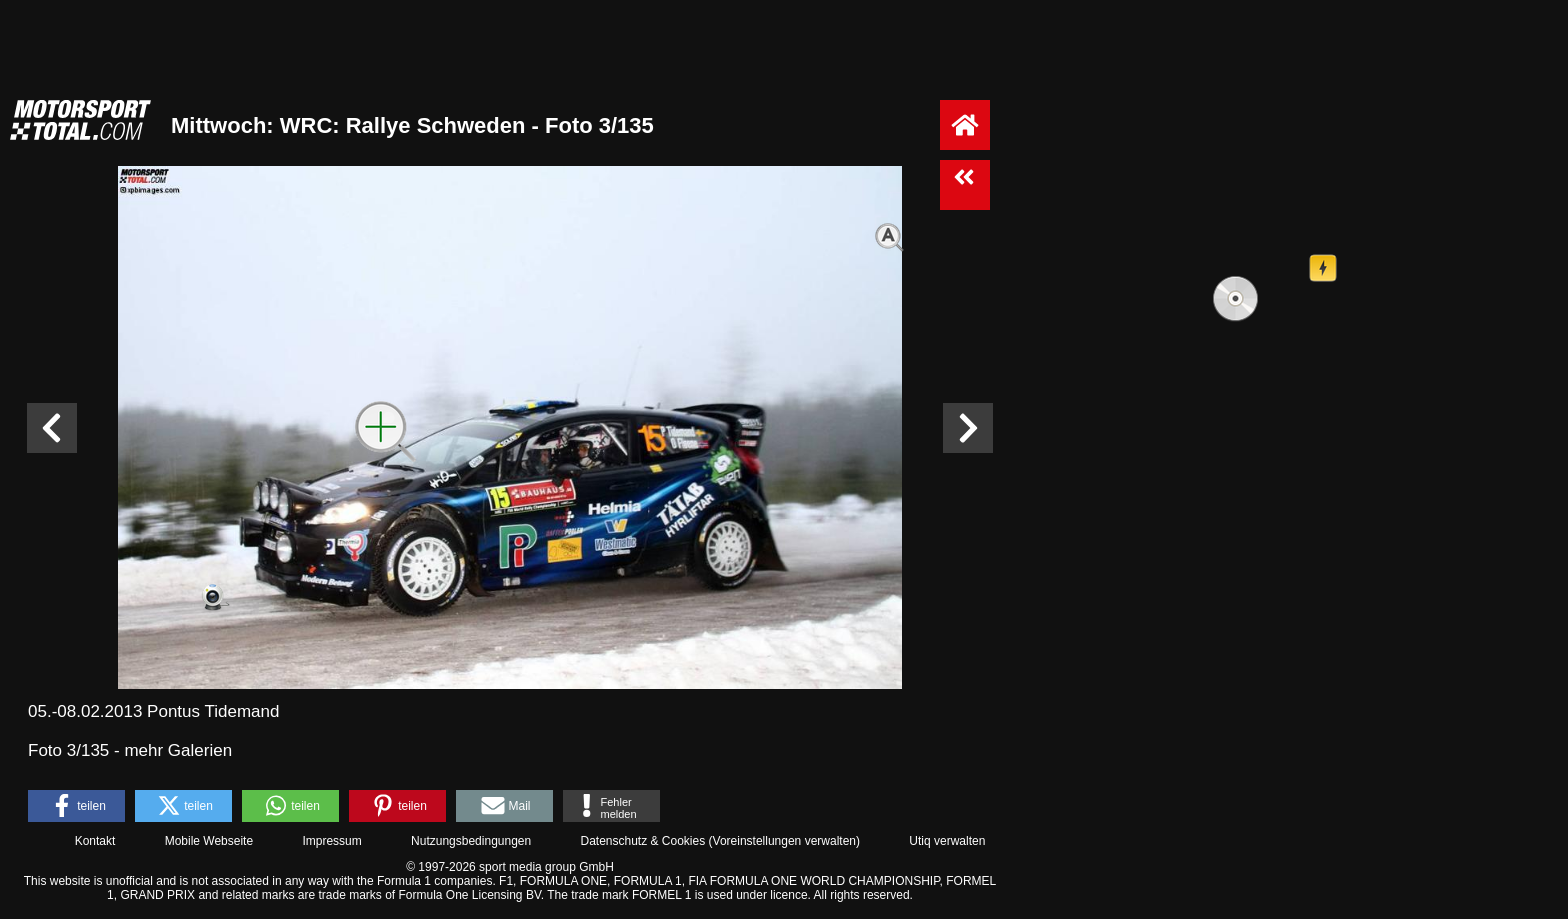 This screenshot has width=1568, height=919. Describe the element at coordinates (889, 237) in the screenshot. I see `search within emails or messages` at that location.